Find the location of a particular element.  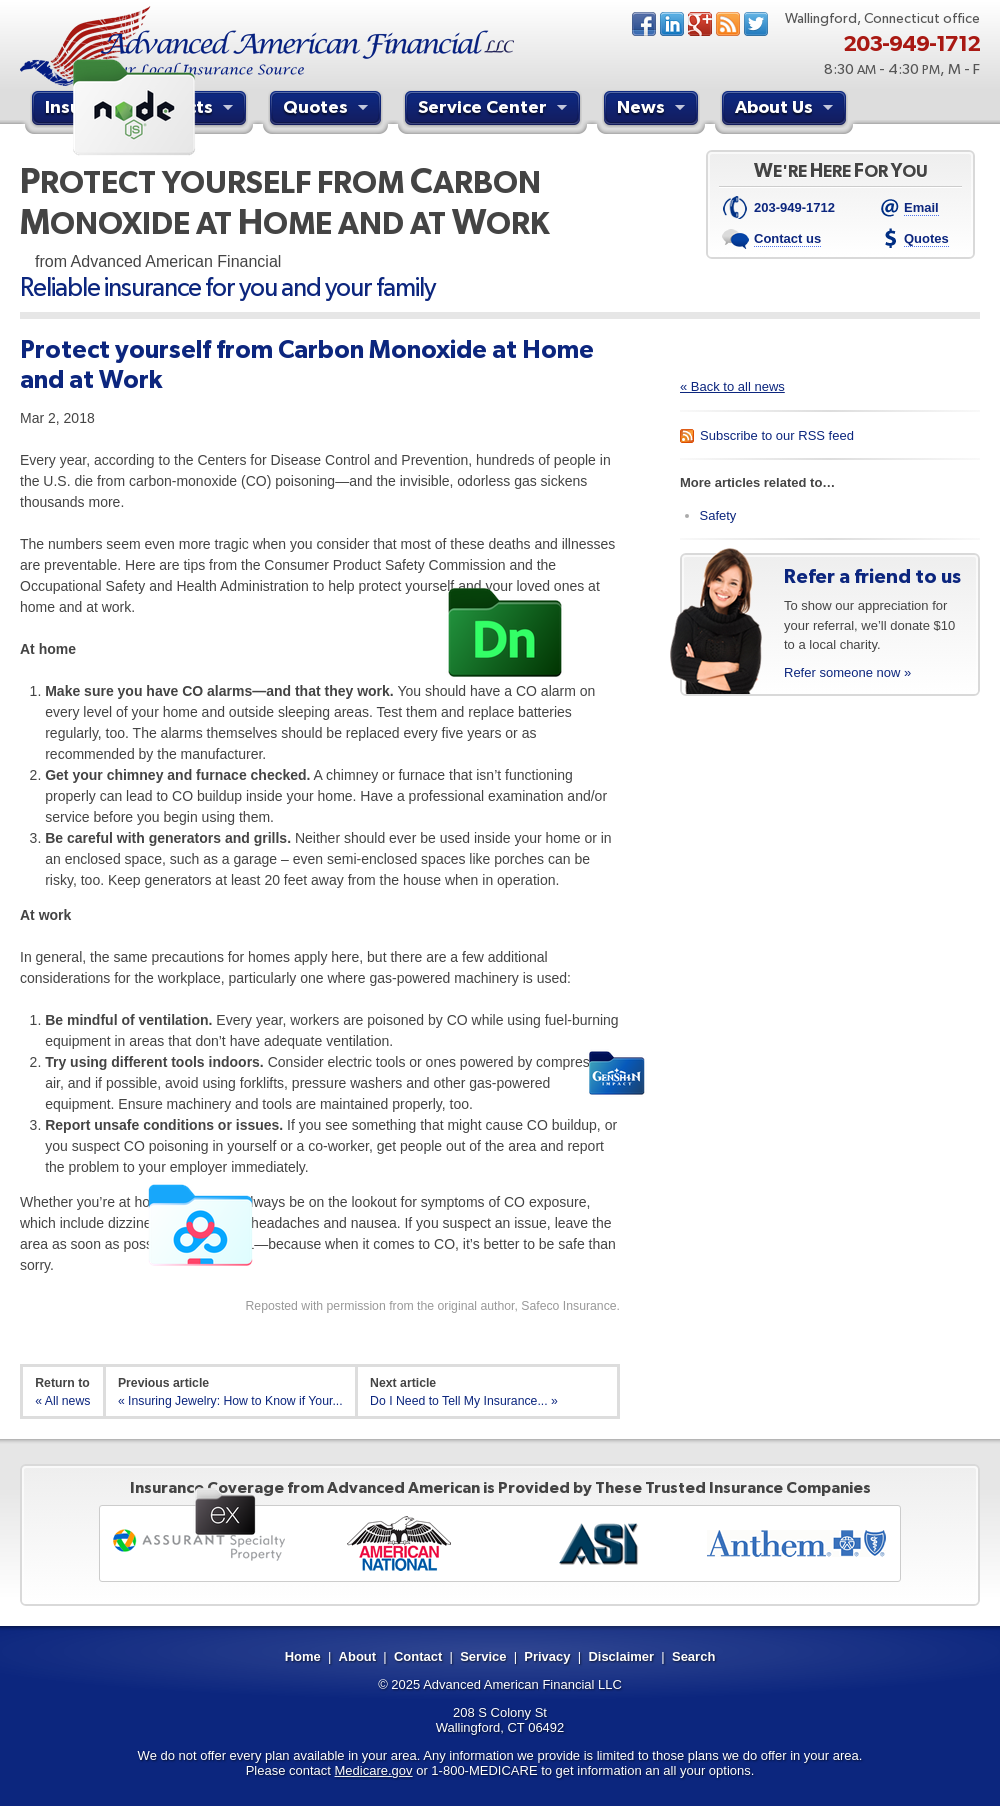

open folder containing Adobe Dimension project files is located at coordinates (504, 635).